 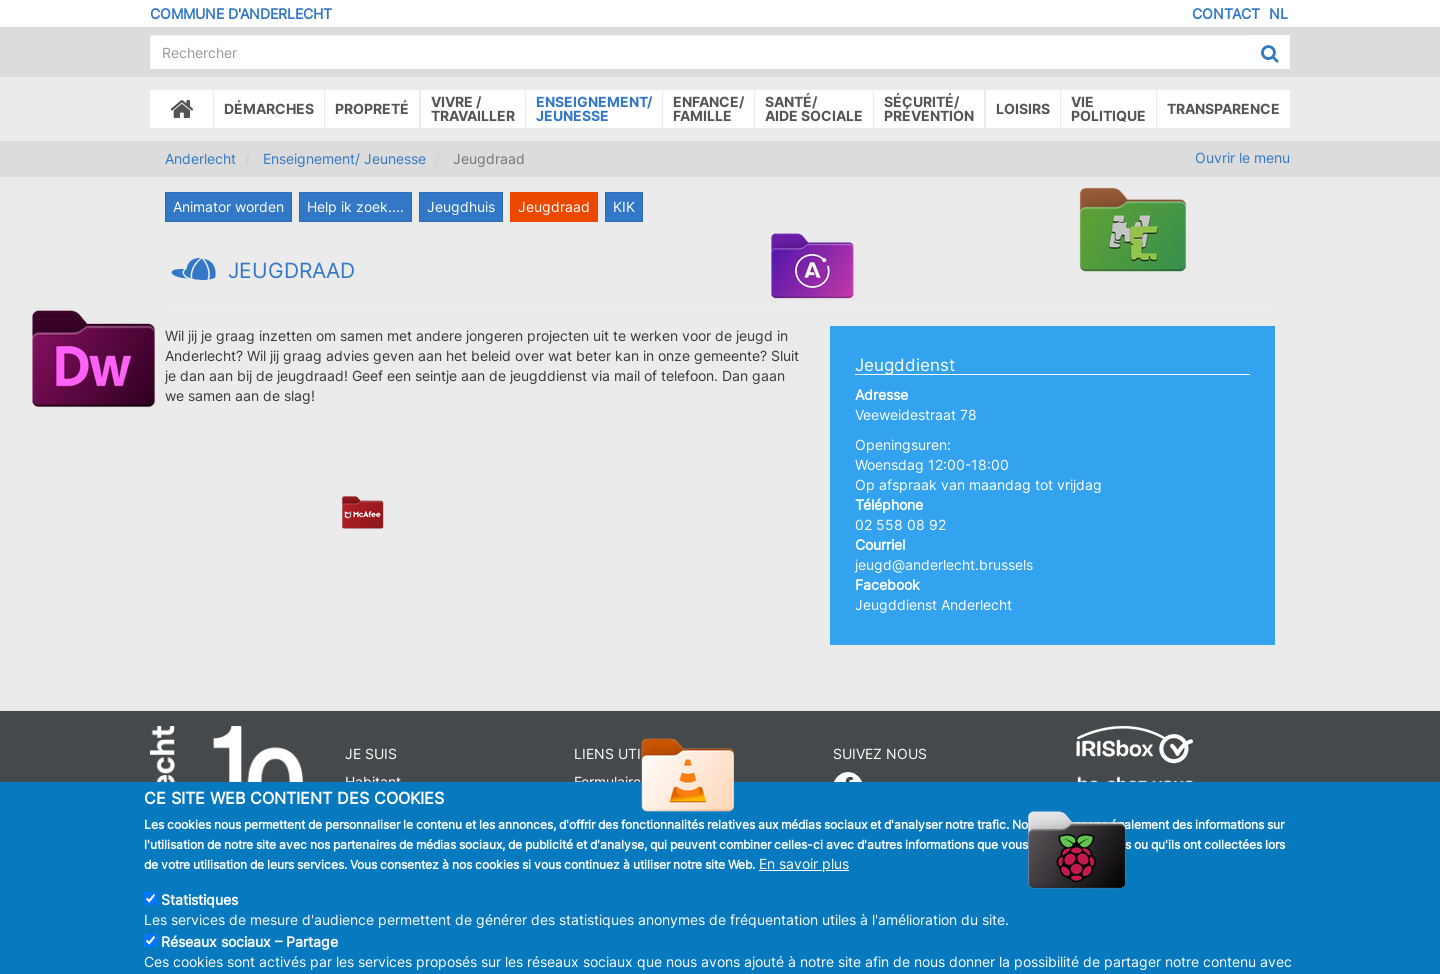 What do you see at coordinates (93, 362) in the screenshot?
I see `folder containing adobe dreamweaver project files` at bounding box center [93, 362].